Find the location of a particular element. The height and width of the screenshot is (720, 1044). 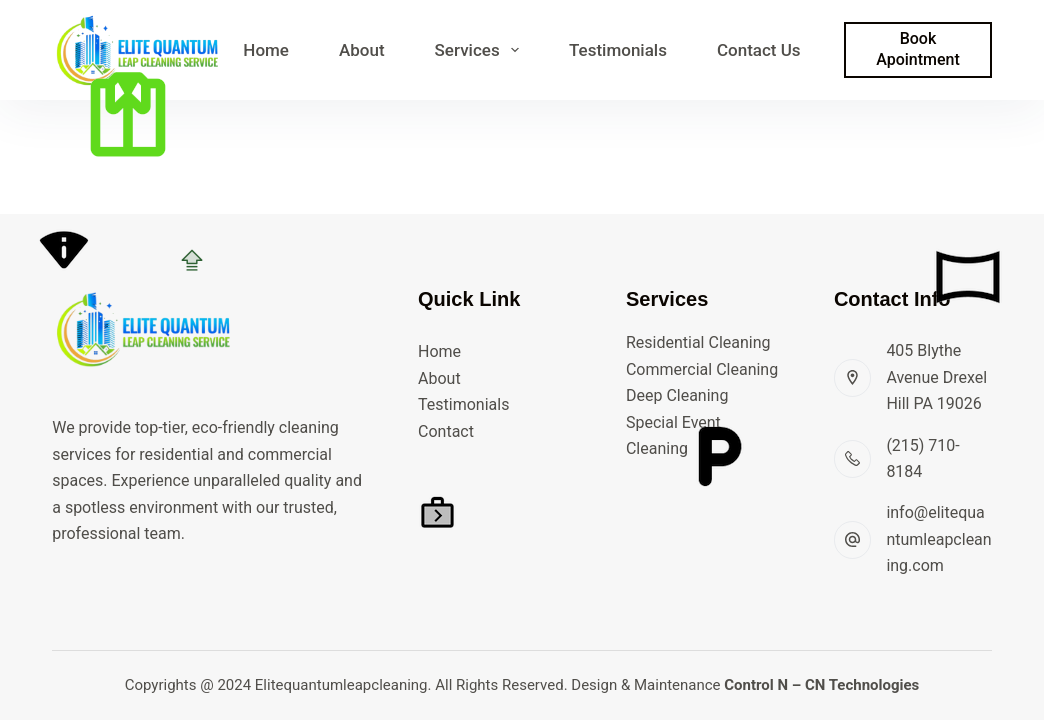

view folded laundry or clothing items is located at coordinates (128, 116).